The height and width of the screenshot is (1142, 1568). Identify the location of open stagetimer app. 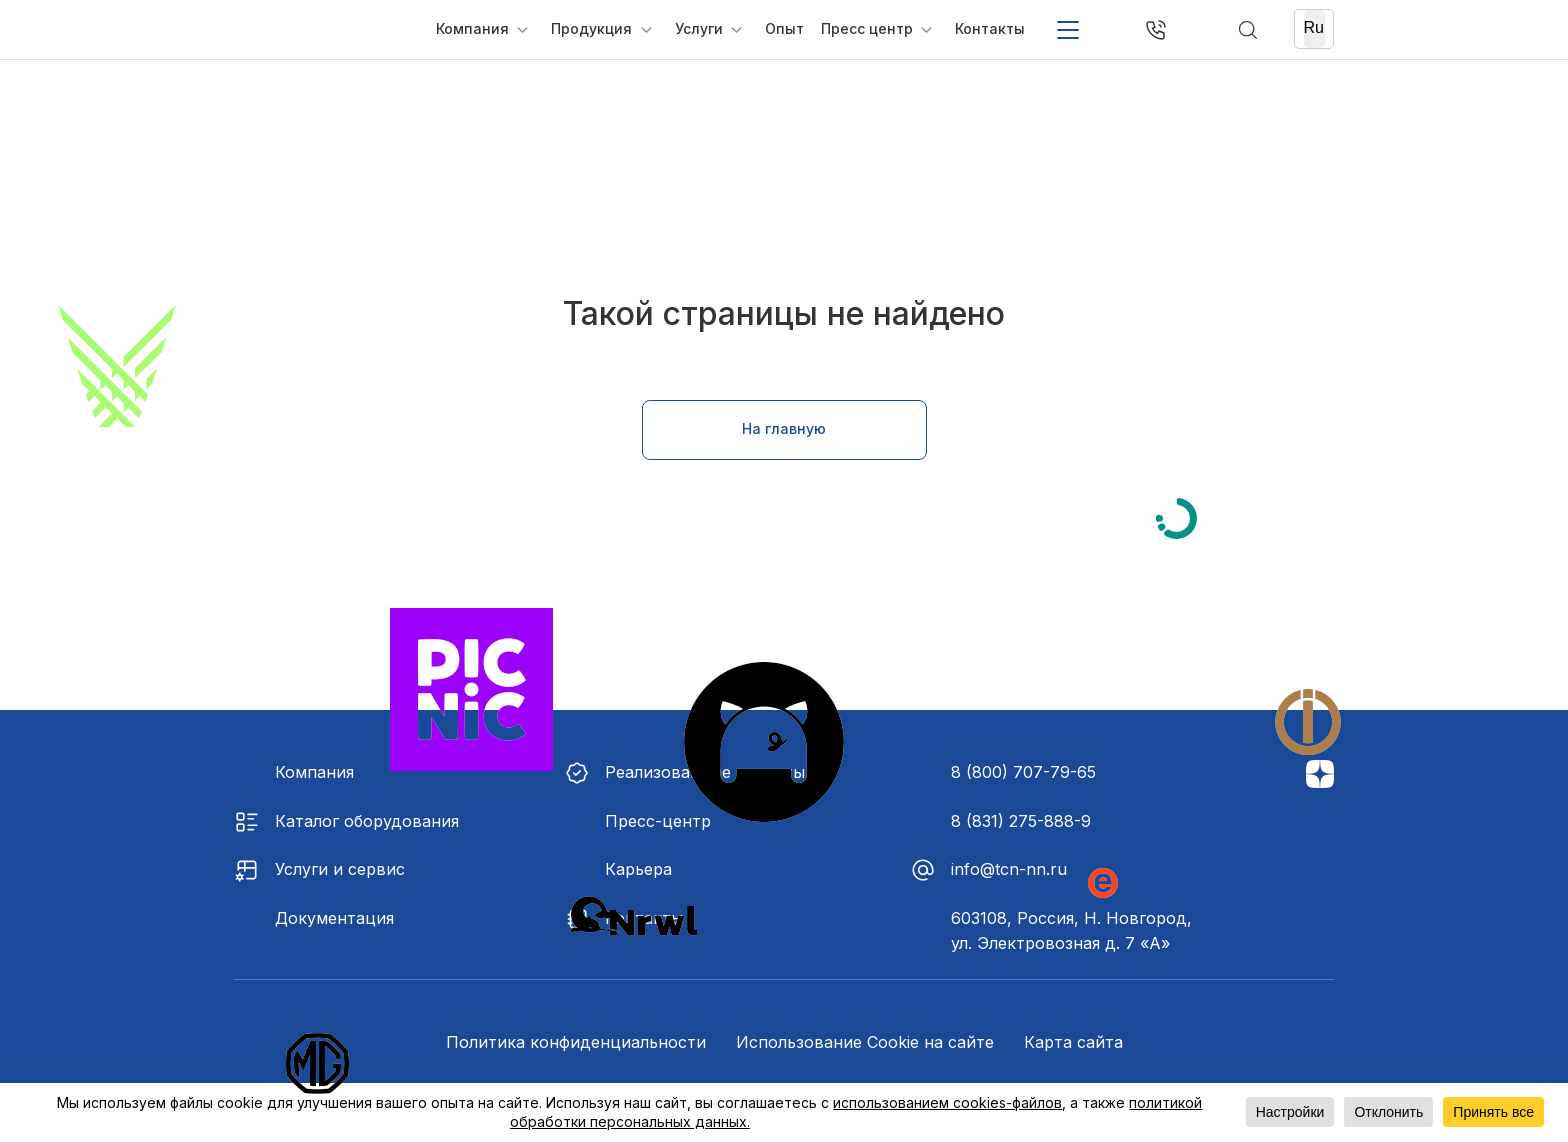
(1176, 518).